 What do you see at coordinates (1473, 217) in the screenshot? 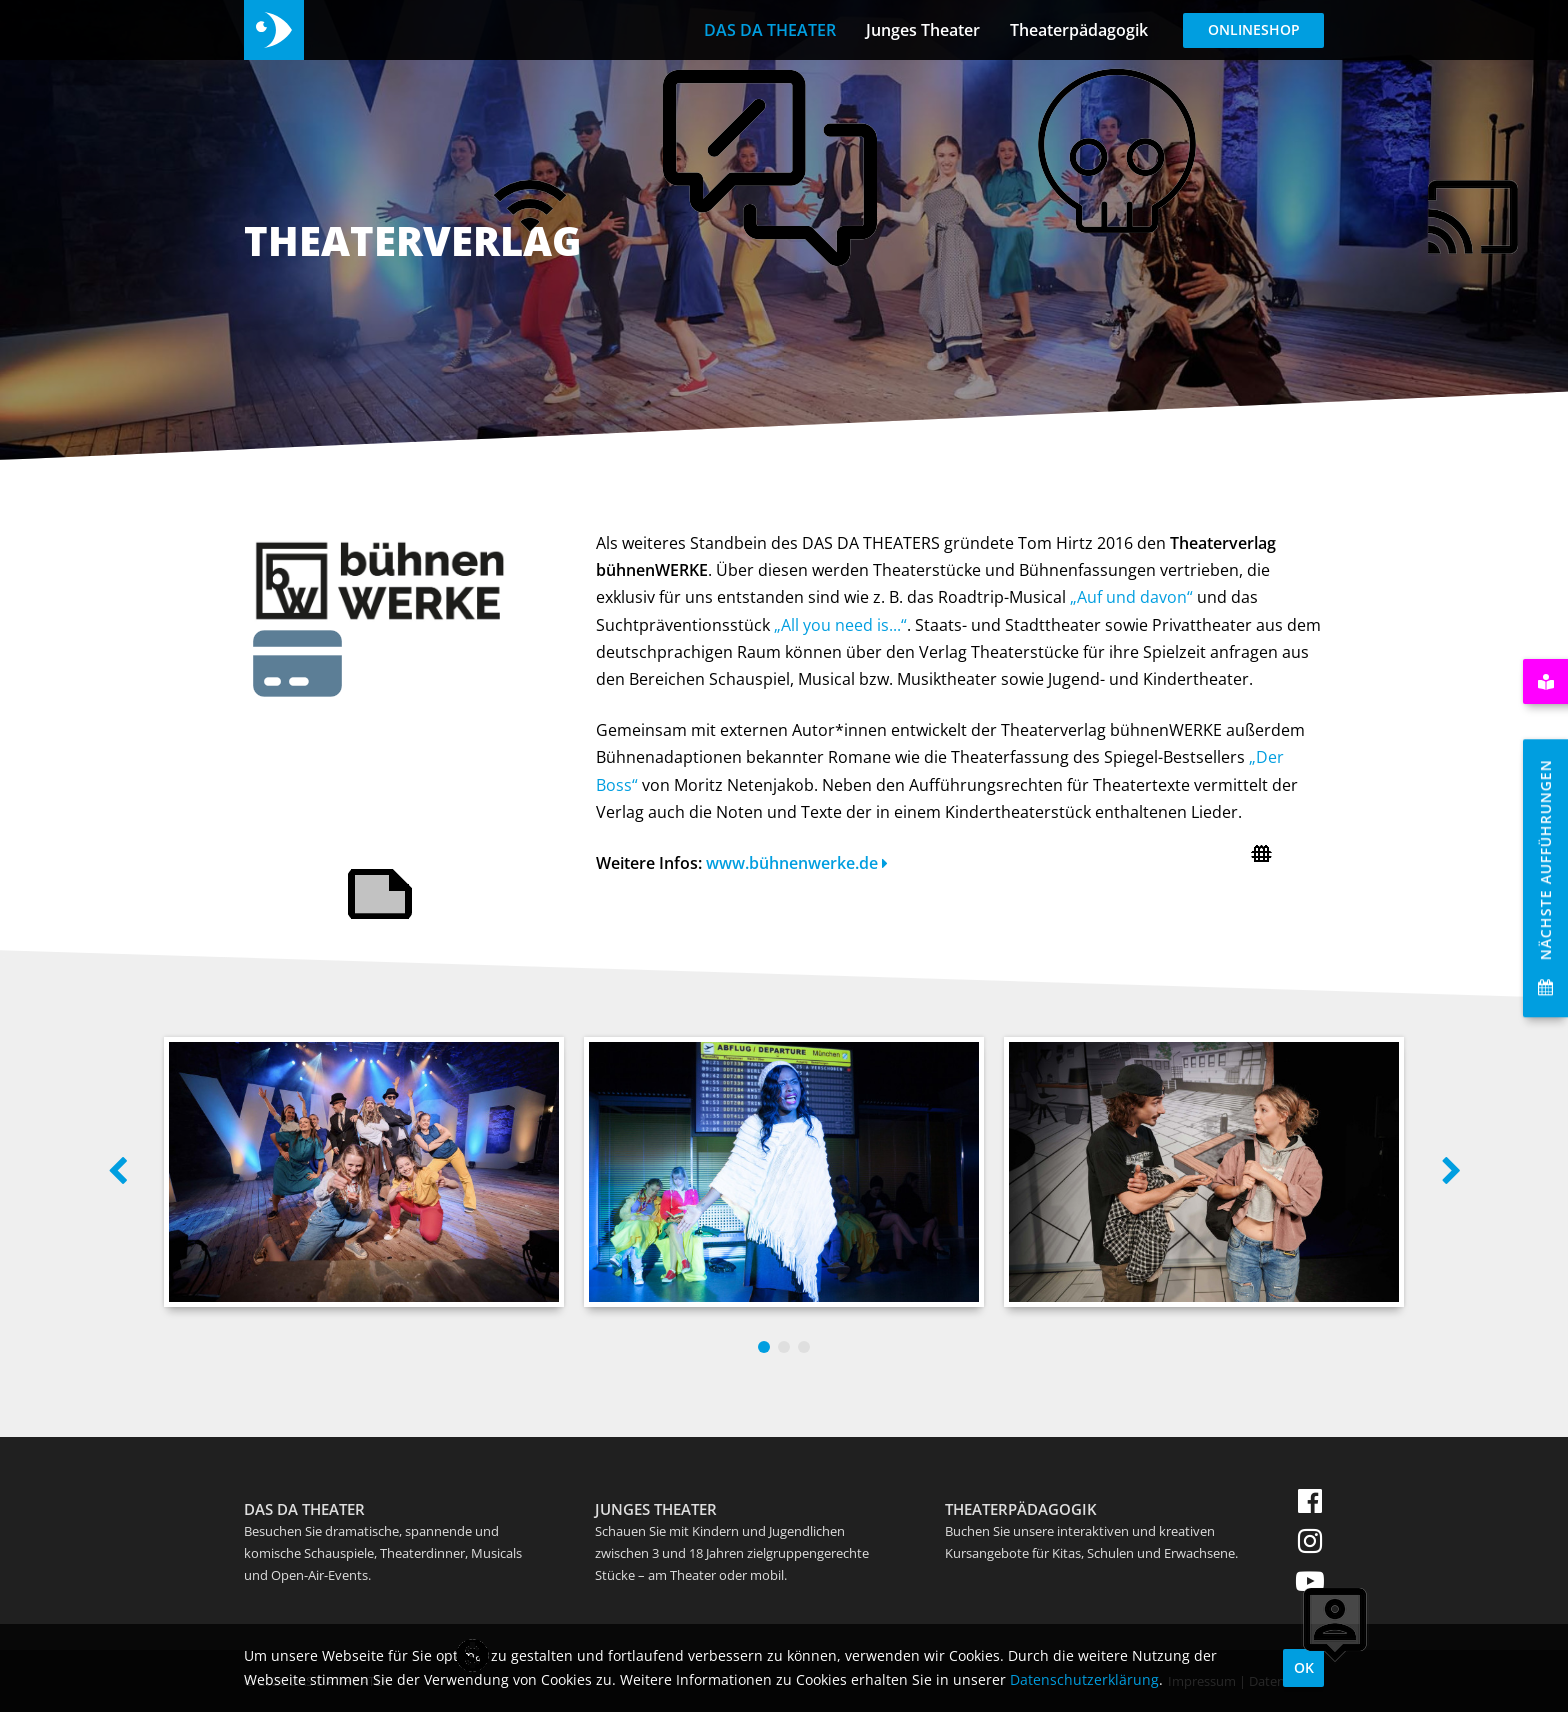
I see `cast screen to an external display` at bounding box center [1473, 217].